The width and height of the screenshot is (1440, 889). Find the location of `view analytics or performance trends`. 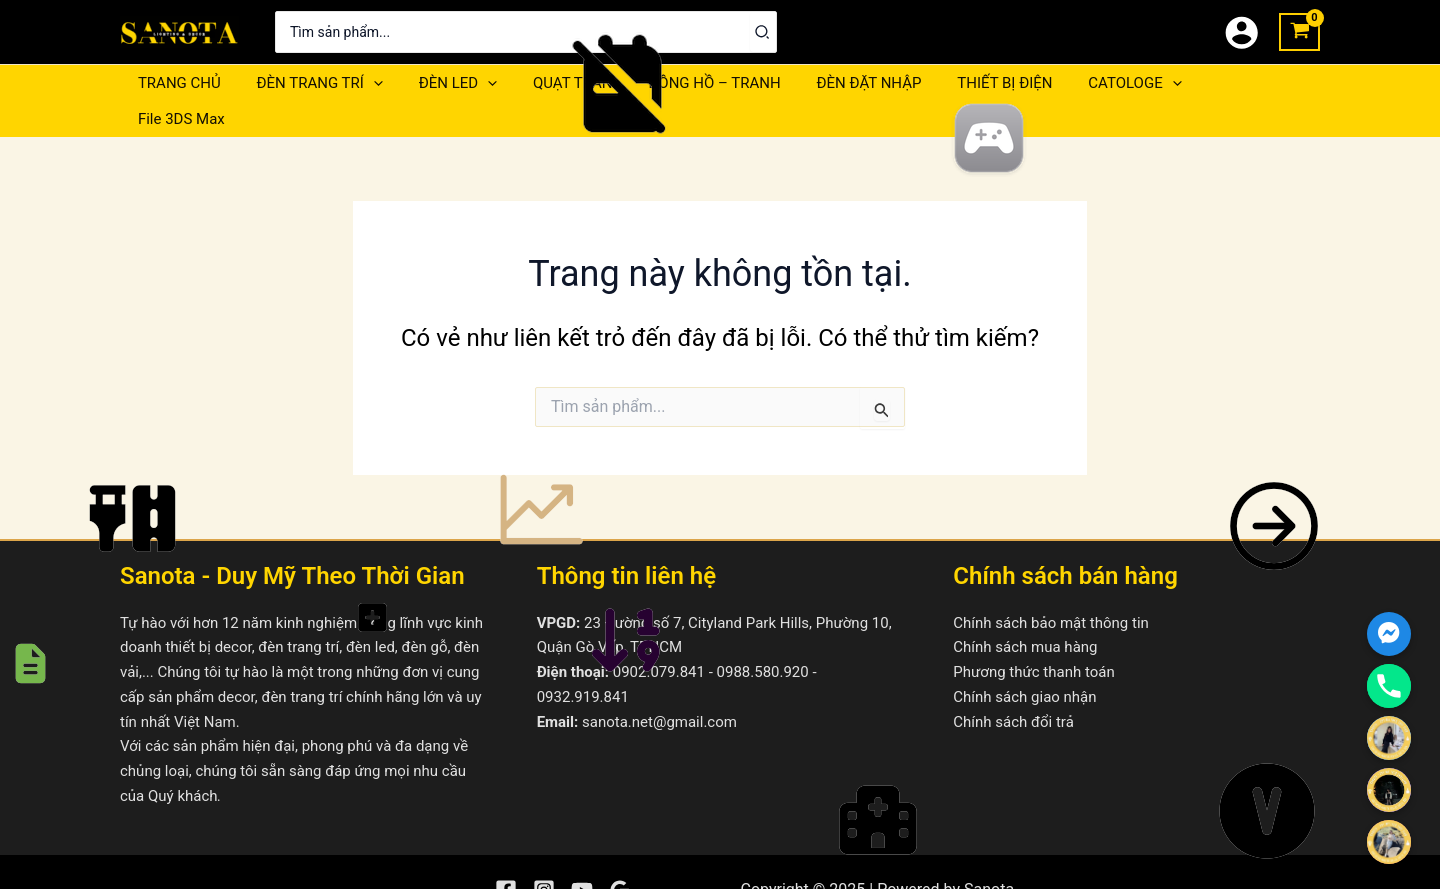

view analytics or performance trends is located at coordinates (541, 509).